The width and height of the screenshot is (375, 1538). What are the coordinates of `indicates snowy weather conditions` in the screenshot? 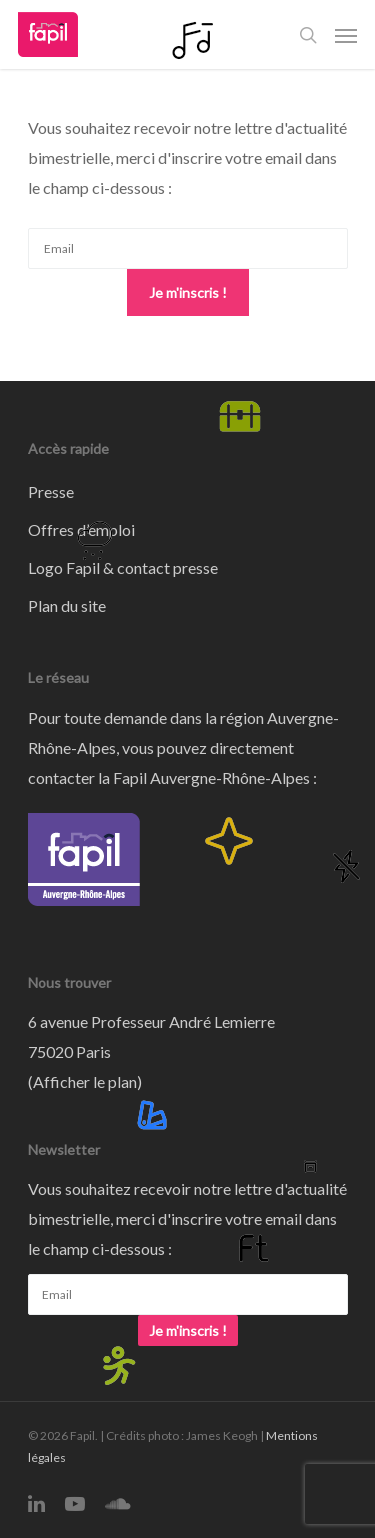 It's located at (95, 540).